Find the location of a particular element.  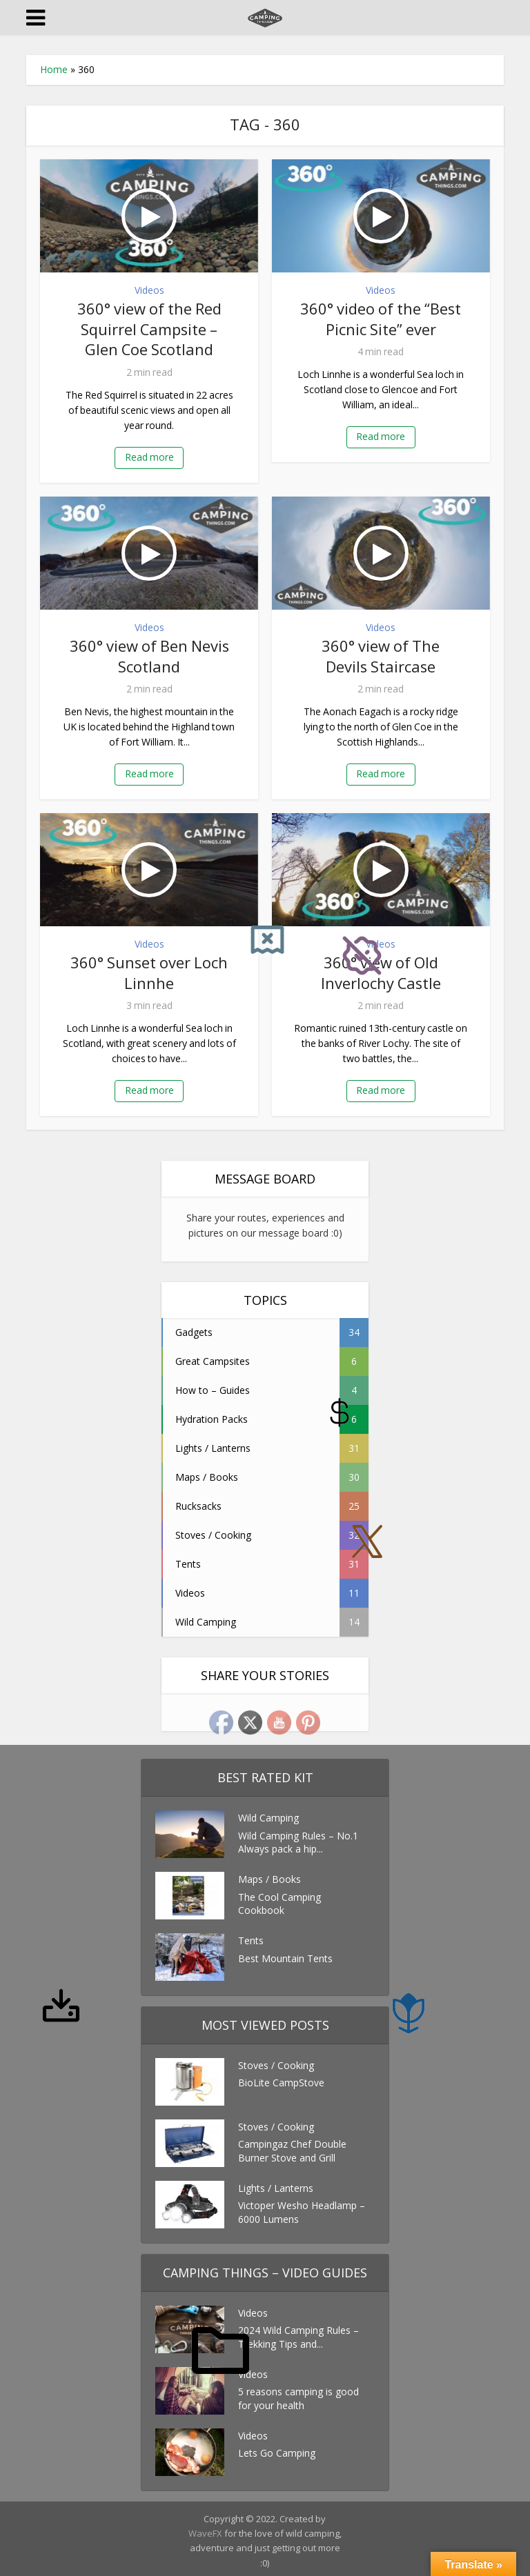

discount or promotion unavailable is located at coordinates (362, 955).